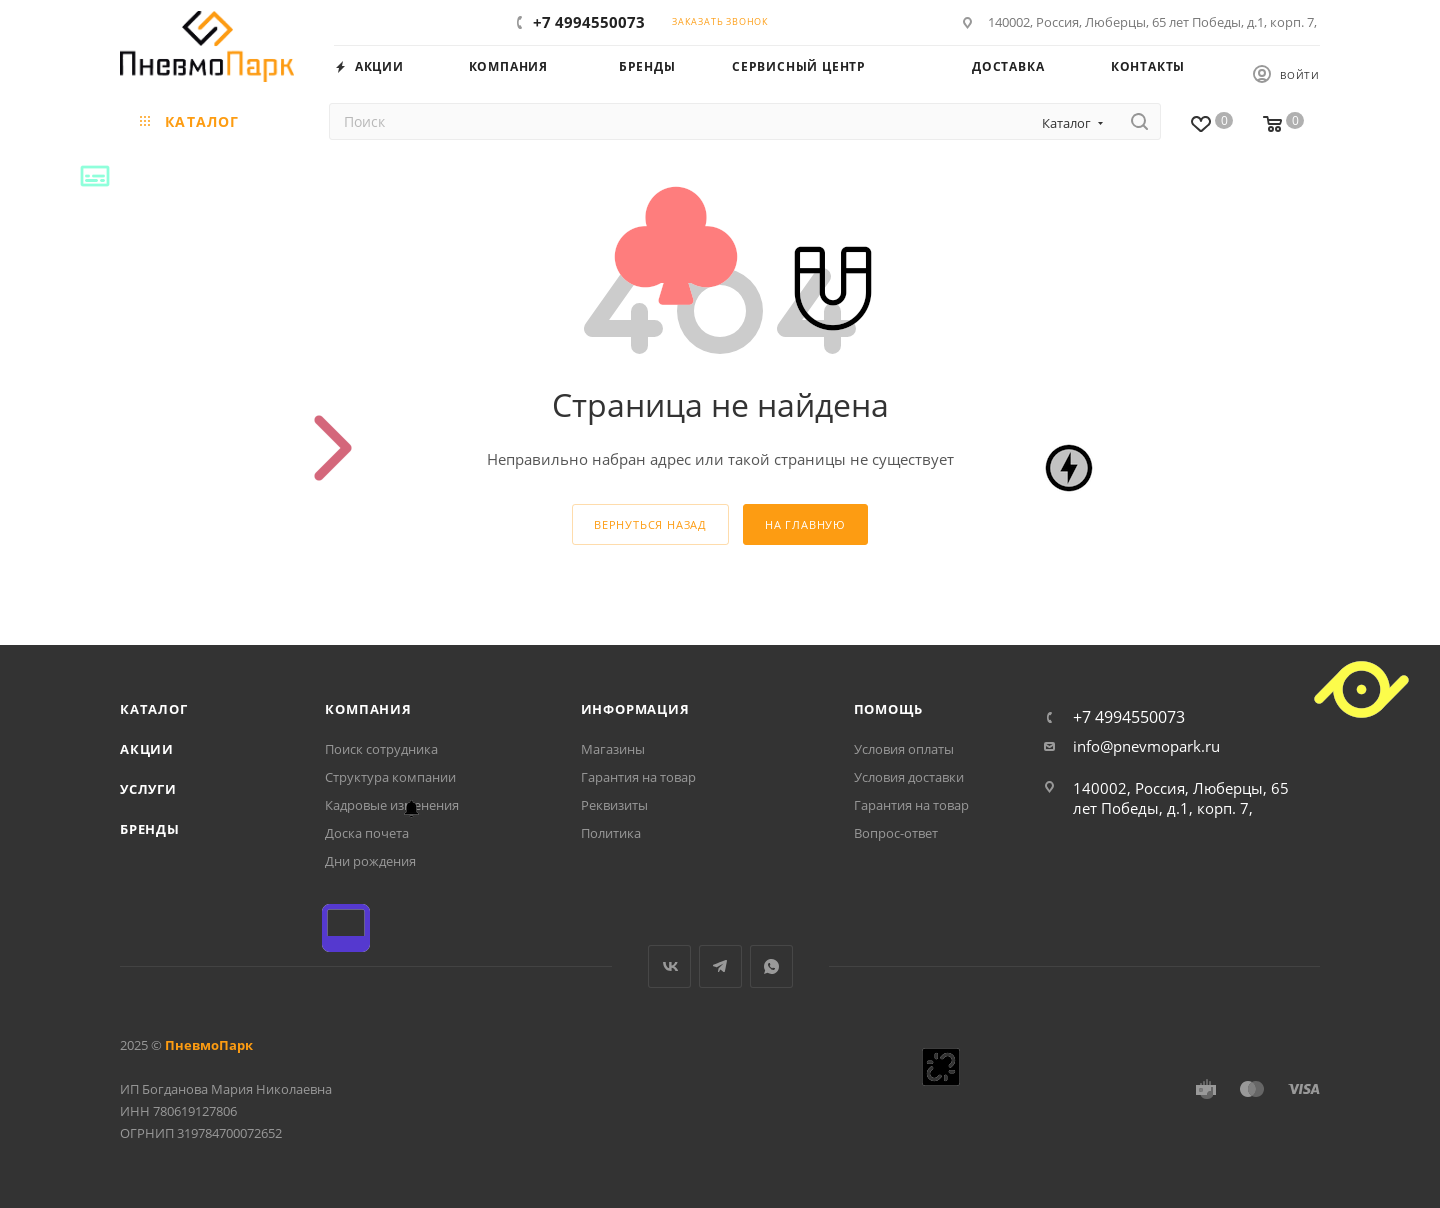 This screenshot has width=1440, height=1208. Describe the element at coordinates (1361, 689) in the screenshot. I see `select epicene or non-binary gender option` at that location.